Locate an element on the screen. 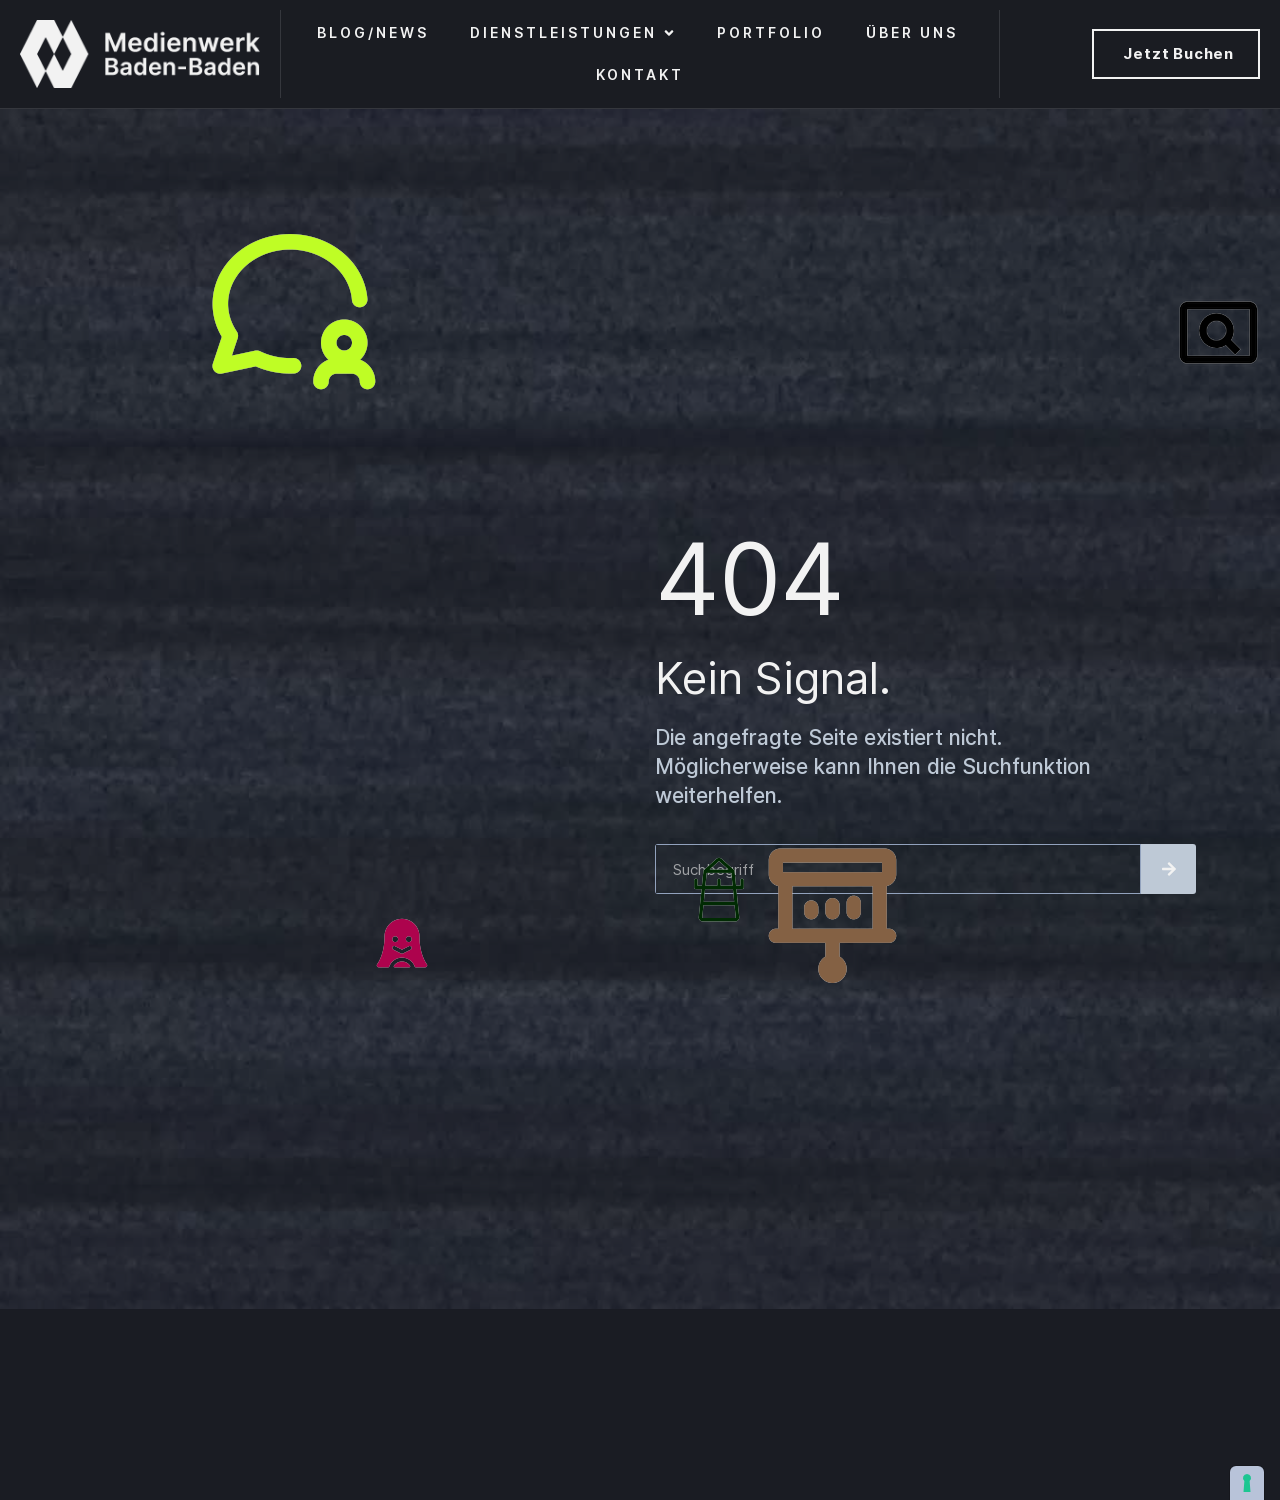  access website accessibility or SEO audit tools is located at coordinates (719, 892).